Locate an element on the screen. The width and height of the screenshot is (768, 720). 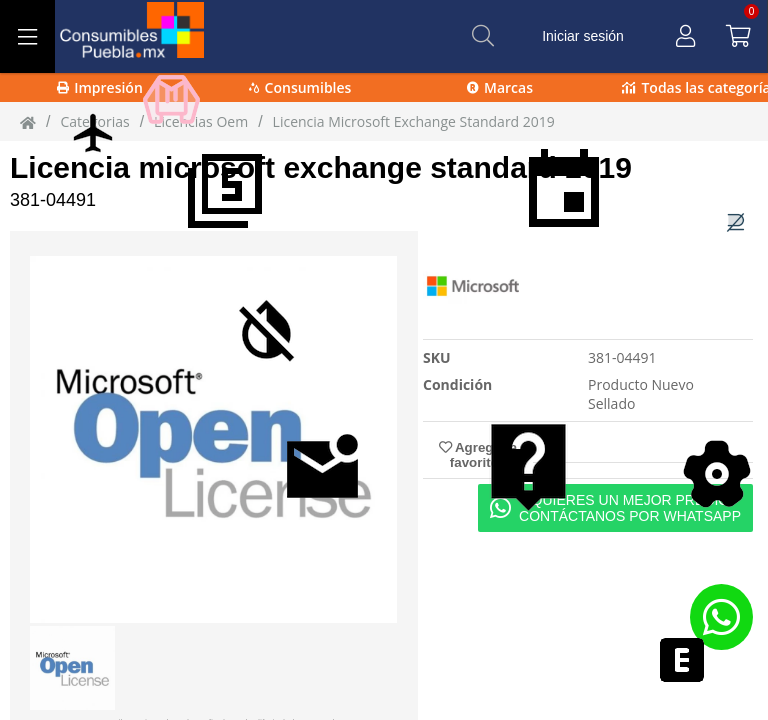
access airport or flight information is located at coordinates (93, 133).